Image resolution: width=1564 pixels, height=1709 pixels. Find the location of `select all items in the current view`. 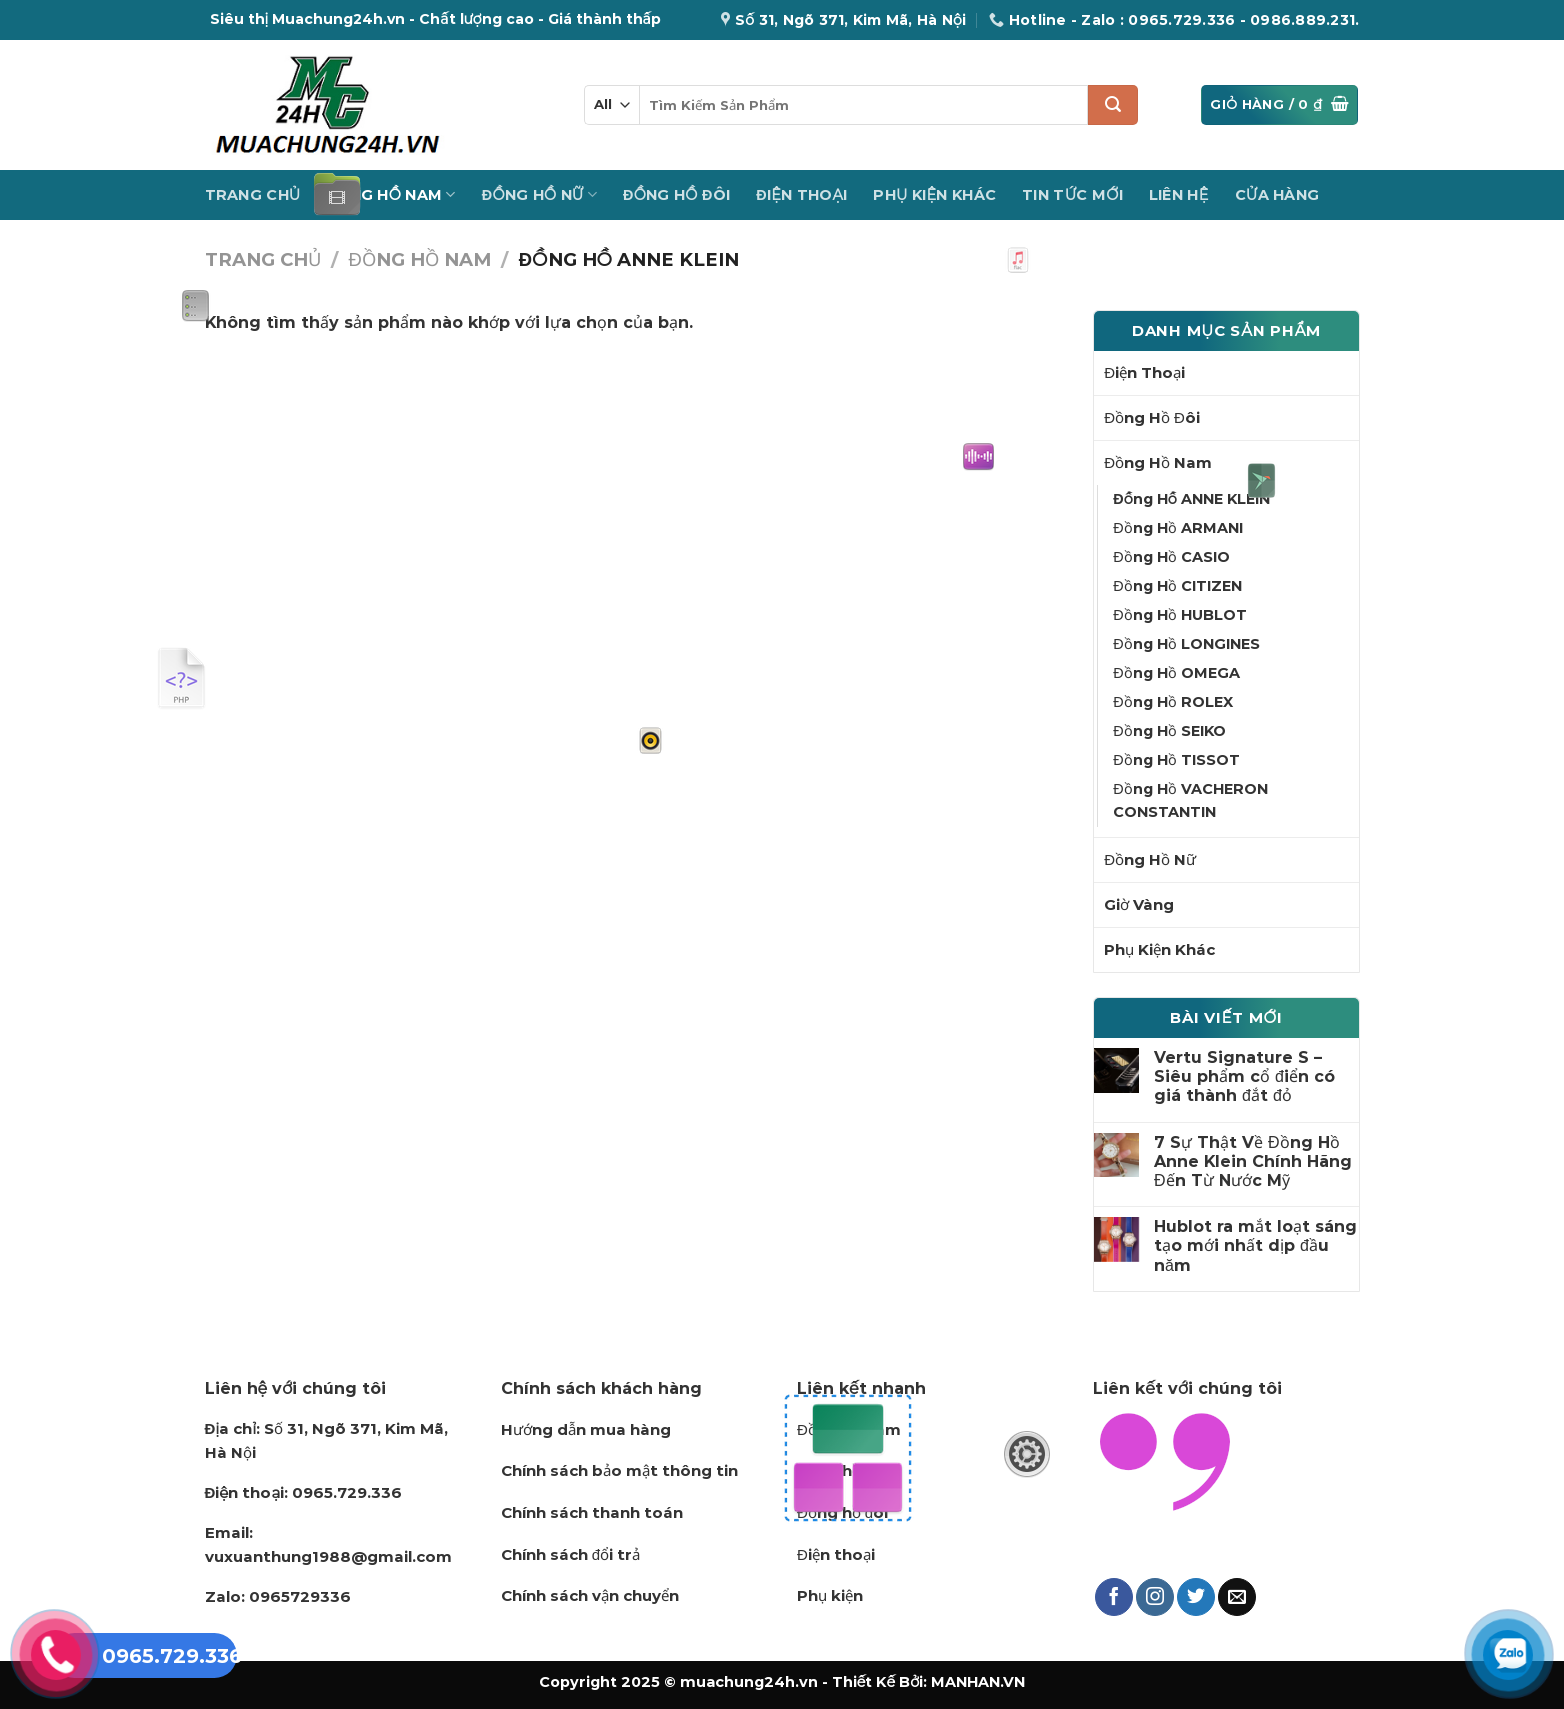

select all items in the current view is located at coordinates (848, 1458).